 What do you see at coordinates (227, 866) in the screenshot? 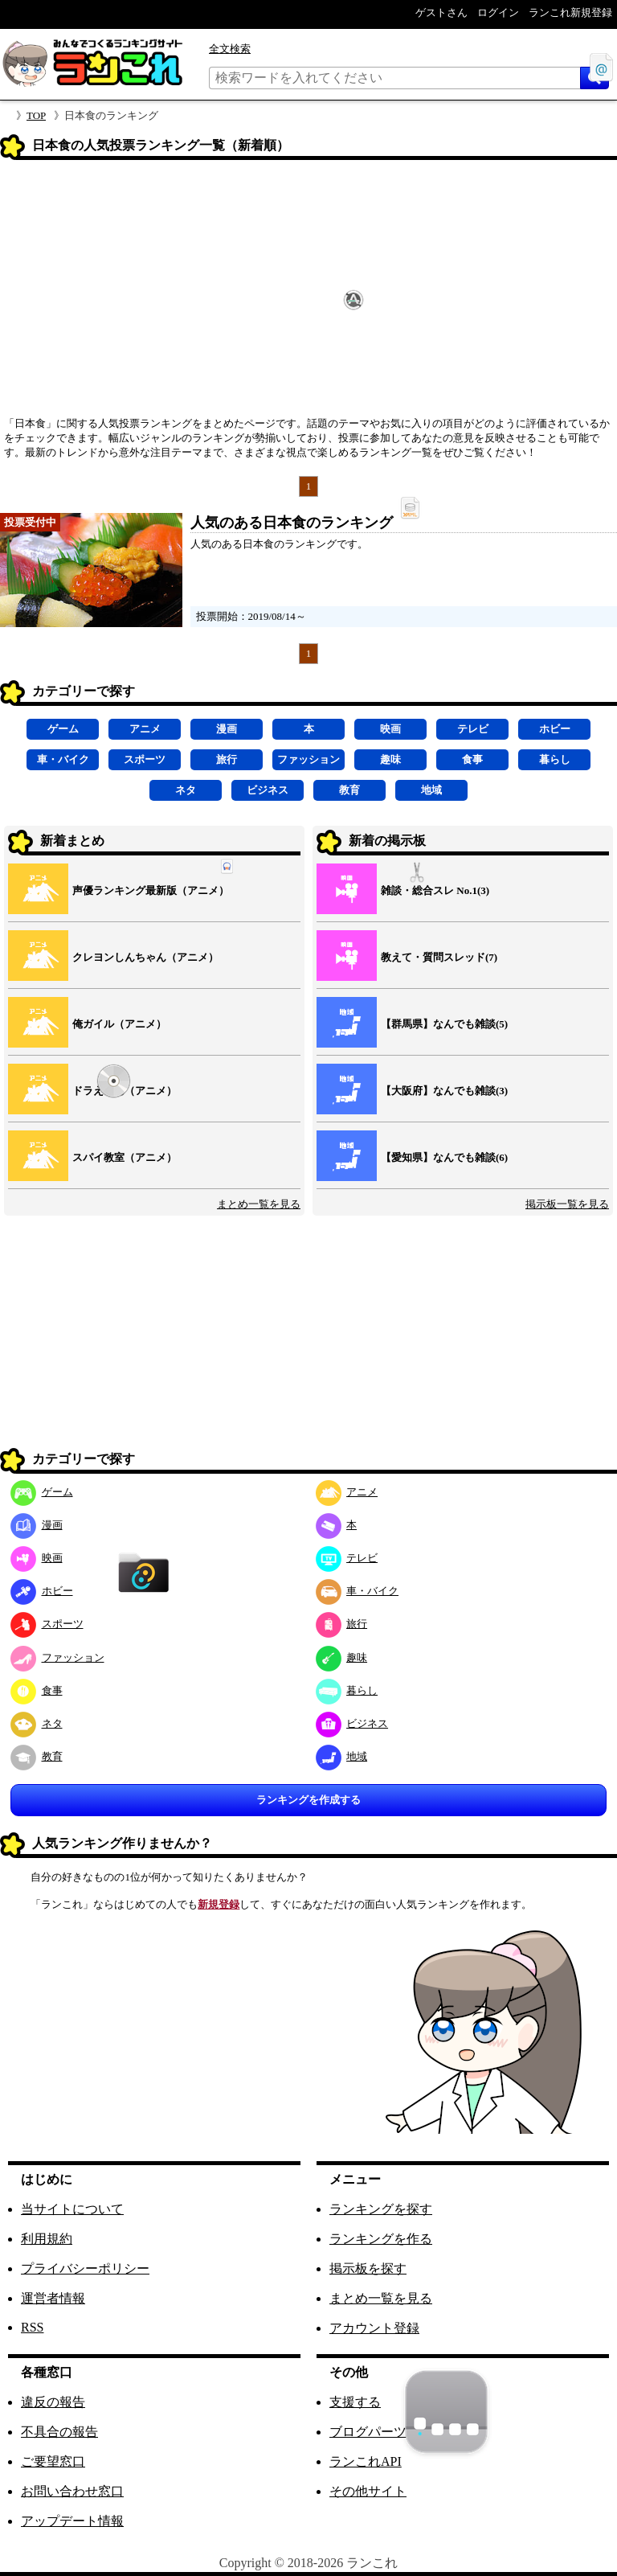
I see `audacity audio project file` at bounding box center [227, 866].